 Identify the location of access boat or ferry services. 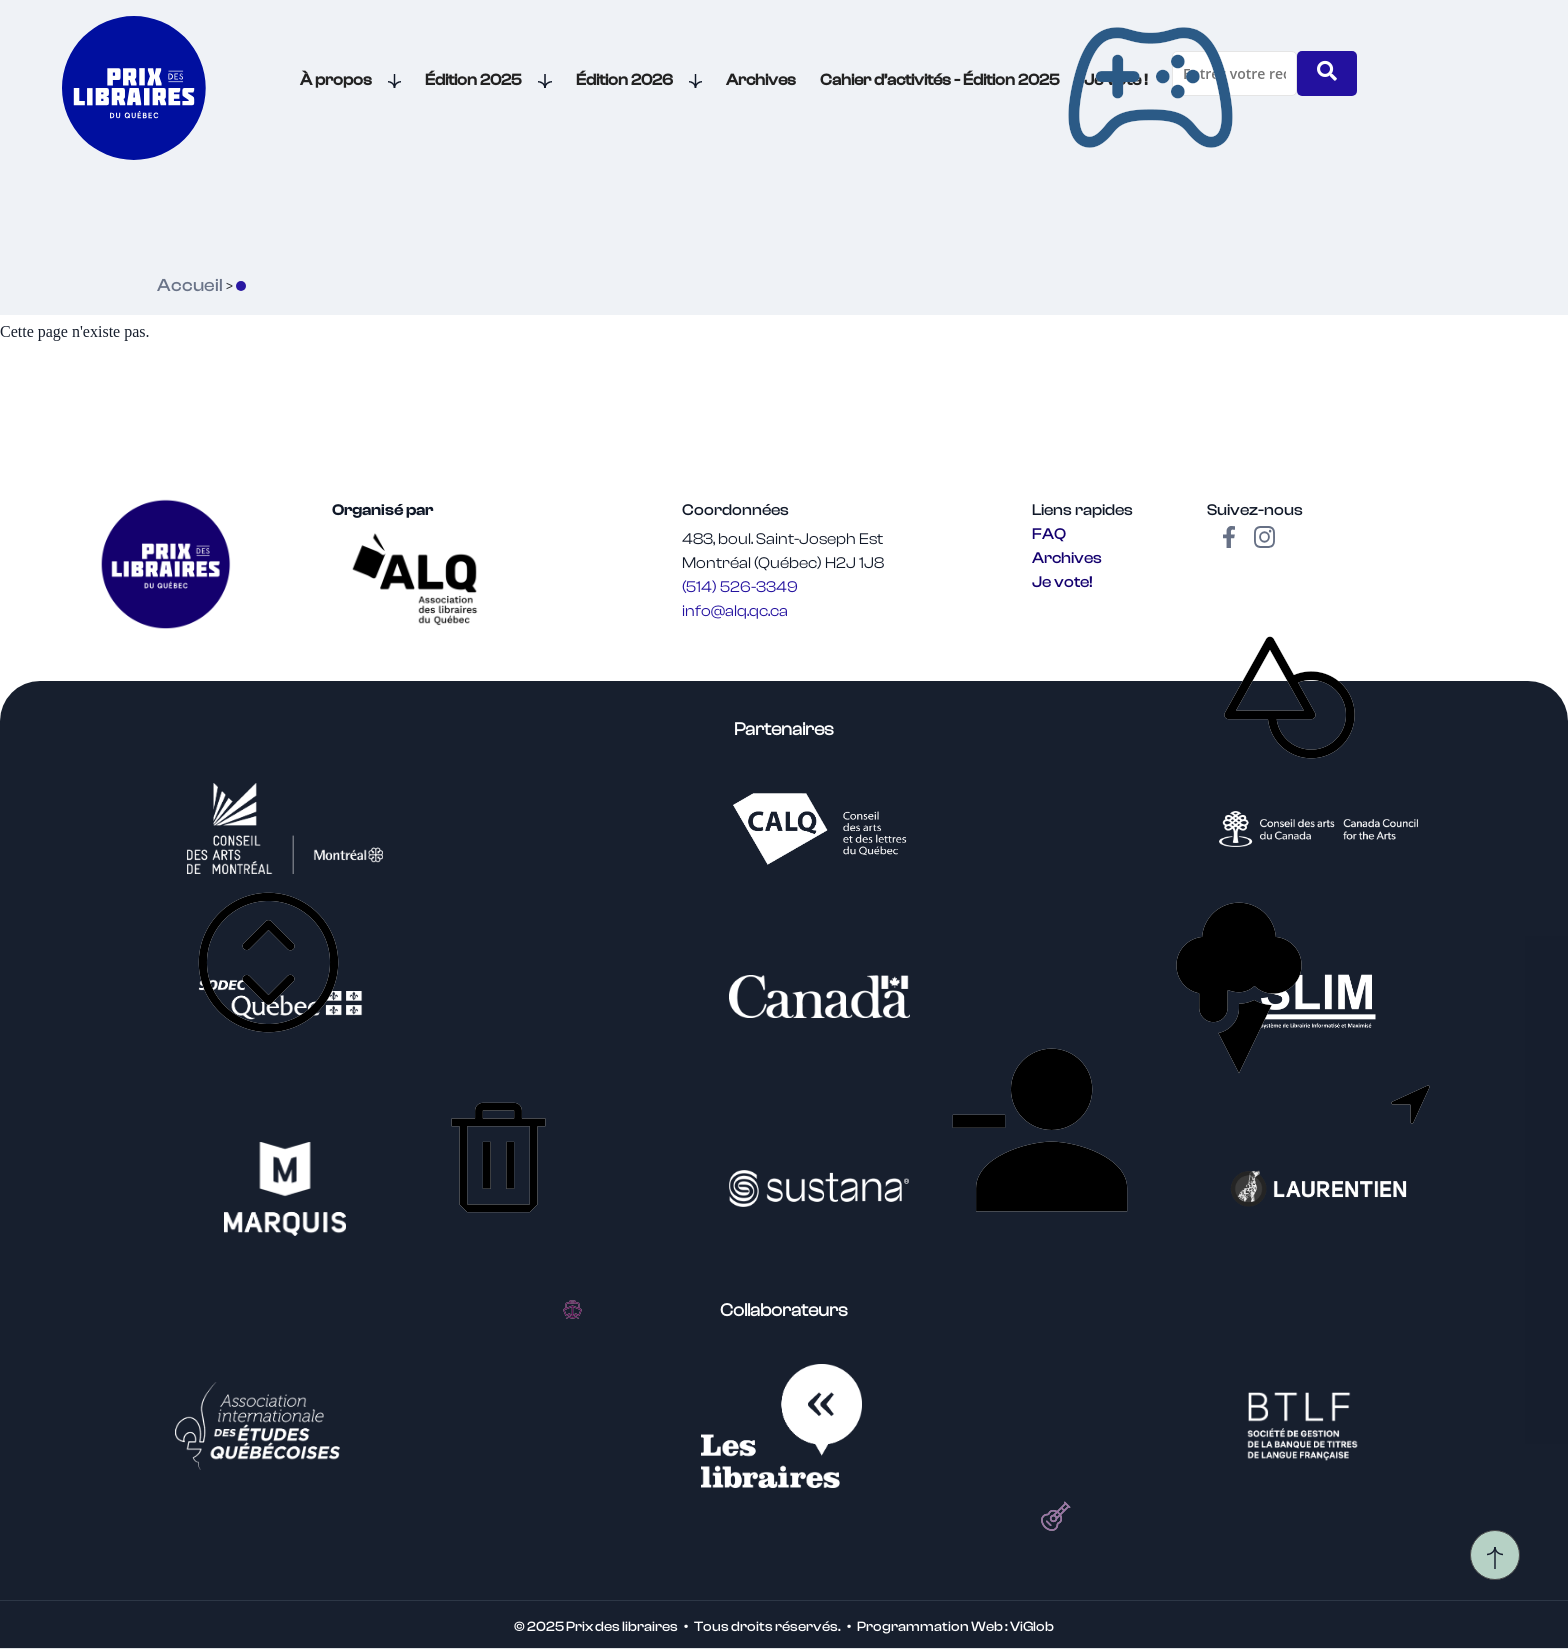
(572, 1309).